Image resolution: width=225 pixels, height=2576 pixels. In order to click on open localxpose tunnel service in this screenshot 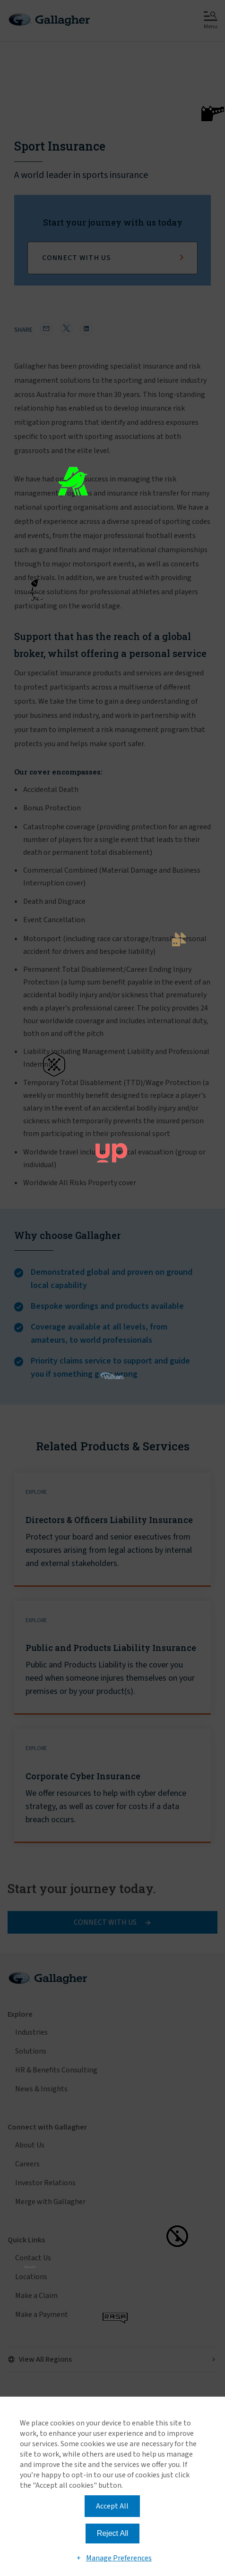, I will do `click(54, 1064)`.